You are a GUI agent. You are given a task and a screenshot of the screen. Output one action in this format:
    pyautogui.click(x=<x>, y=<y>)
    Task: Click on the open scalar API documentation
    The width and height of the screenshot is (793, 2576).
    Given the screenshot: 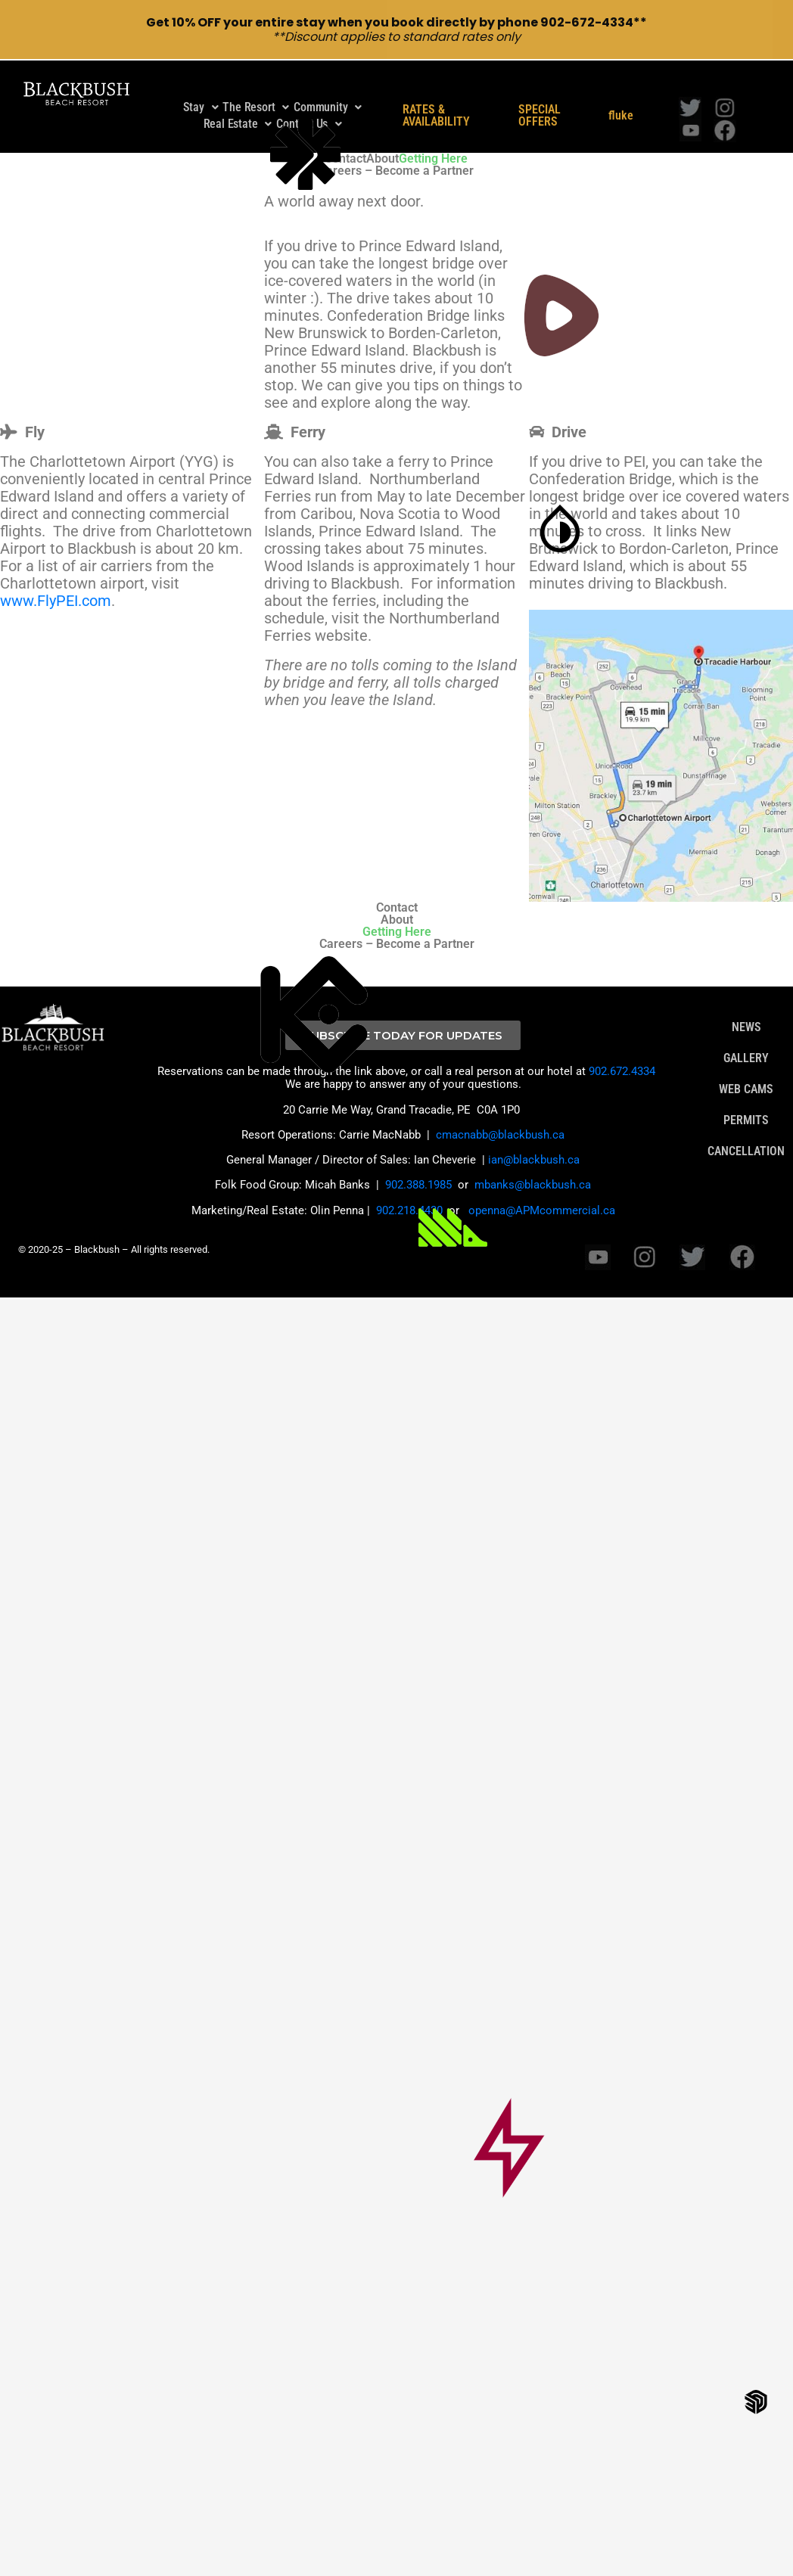 What is the action you would take?
    pyautogui.click(x=305, y=154)
    